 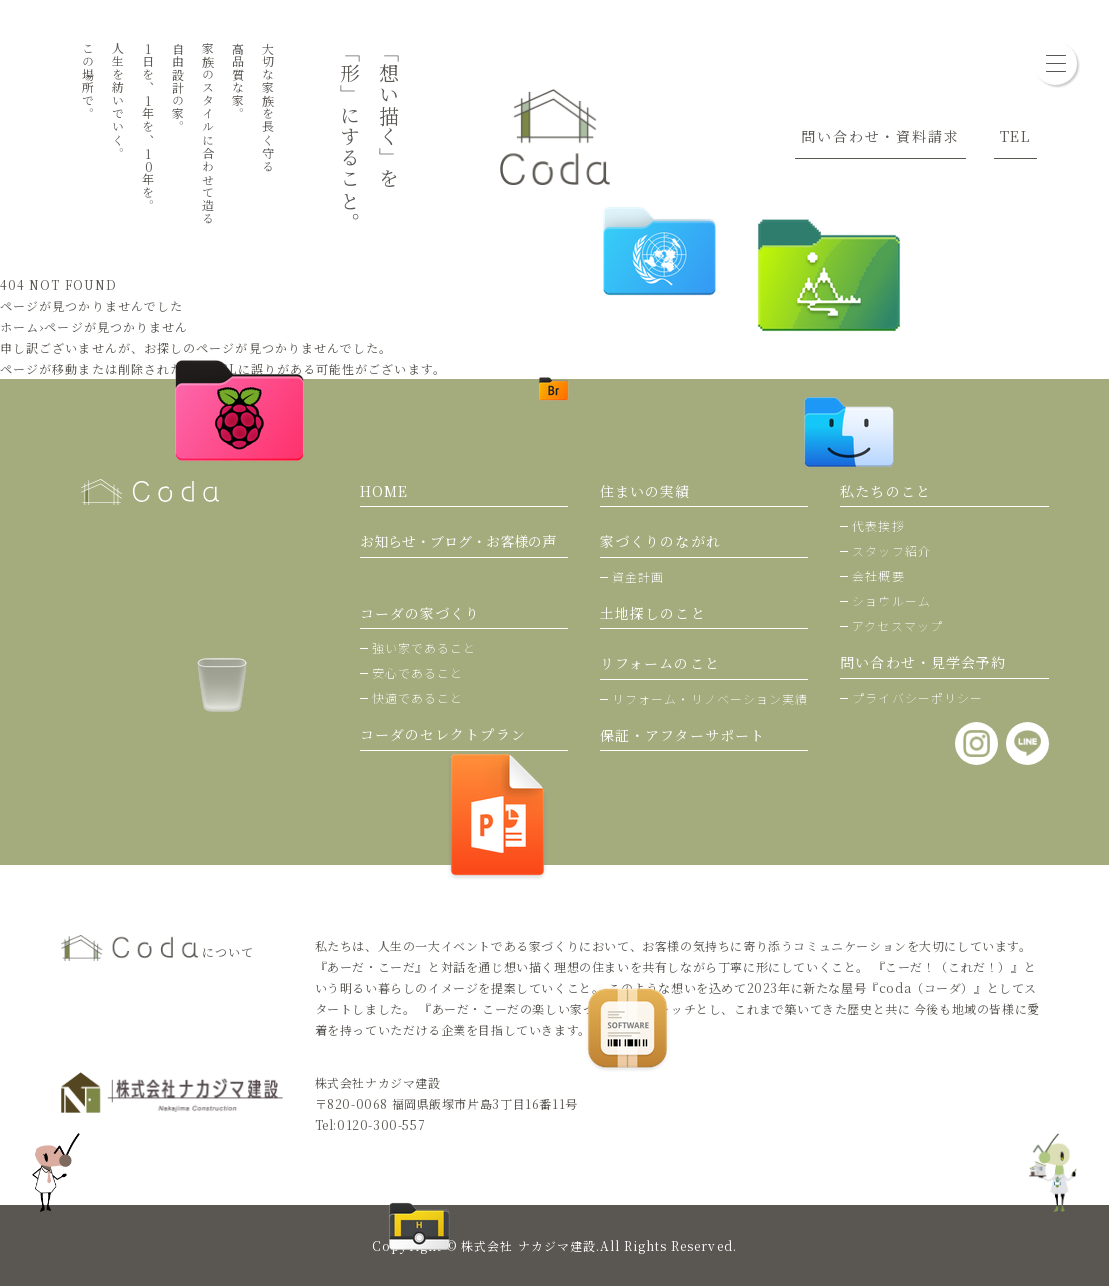 I want to click on open GameJolt folder, so click(x=829, y=279).